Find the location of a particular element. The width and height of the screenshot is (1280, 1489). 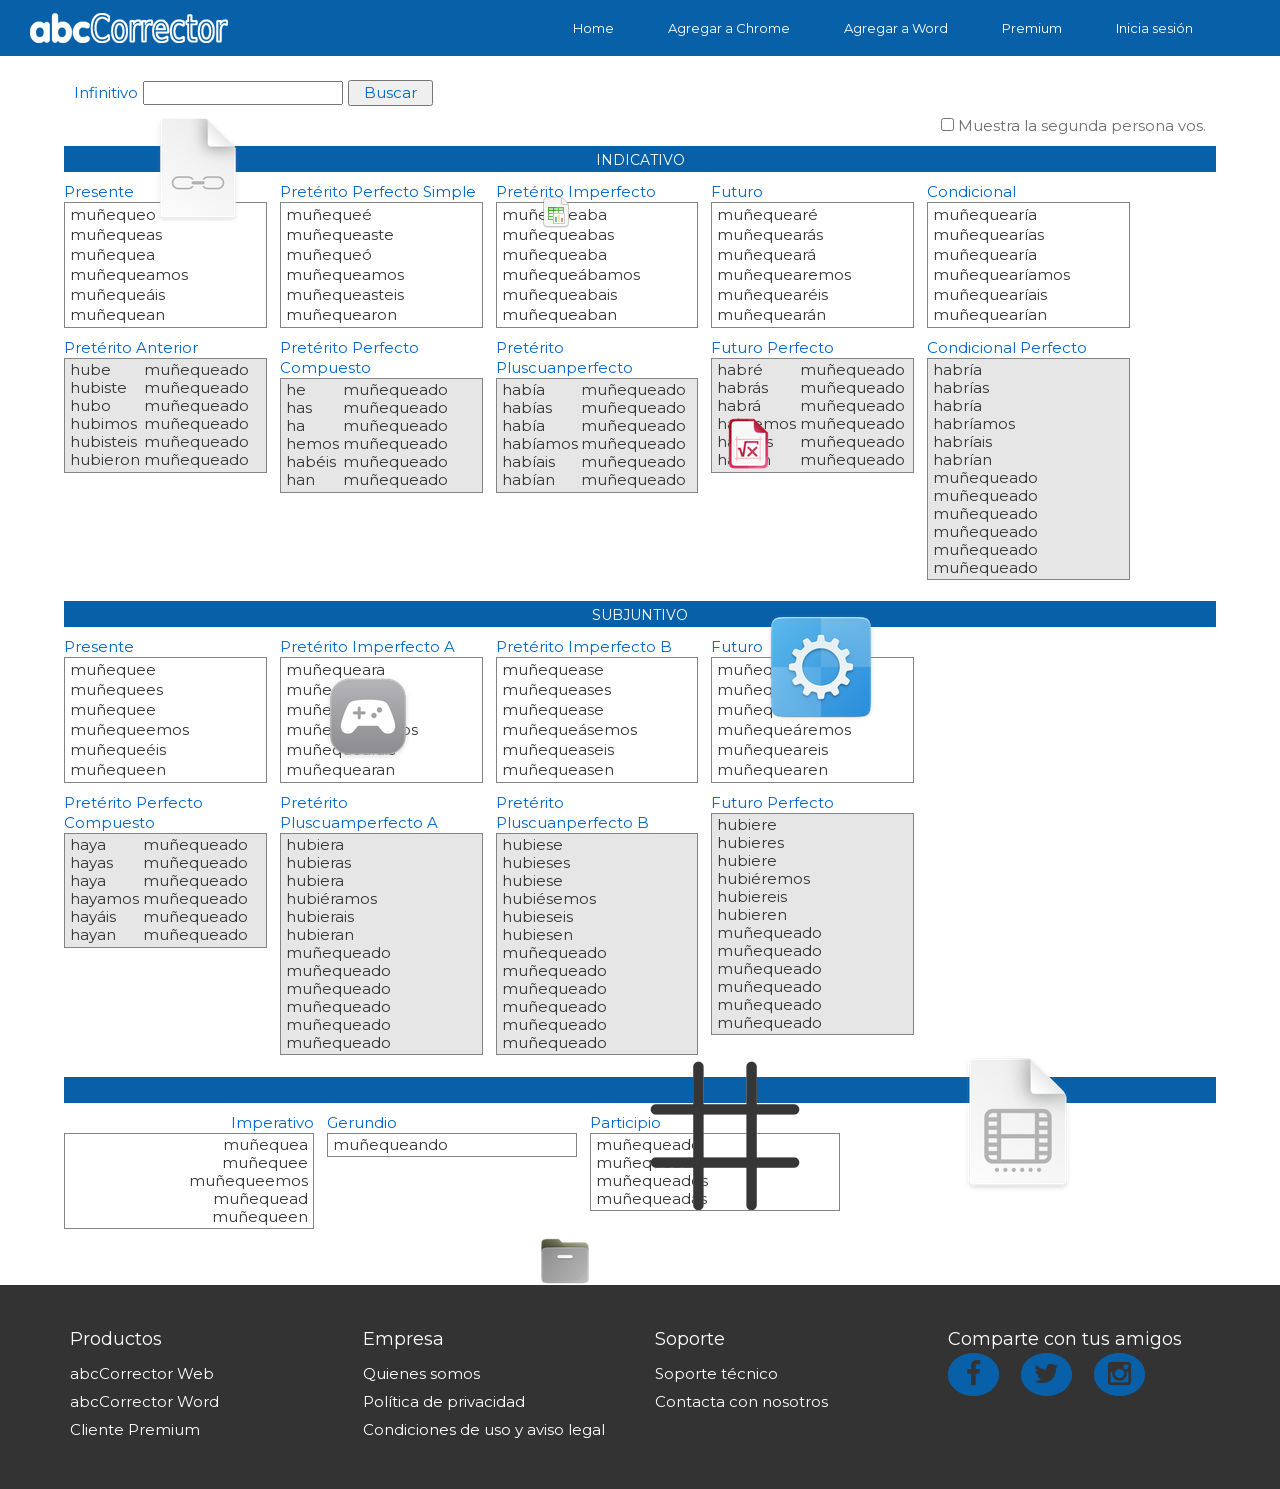

a windows shortcut file (.lnk) is located at coordinates (198, 170).